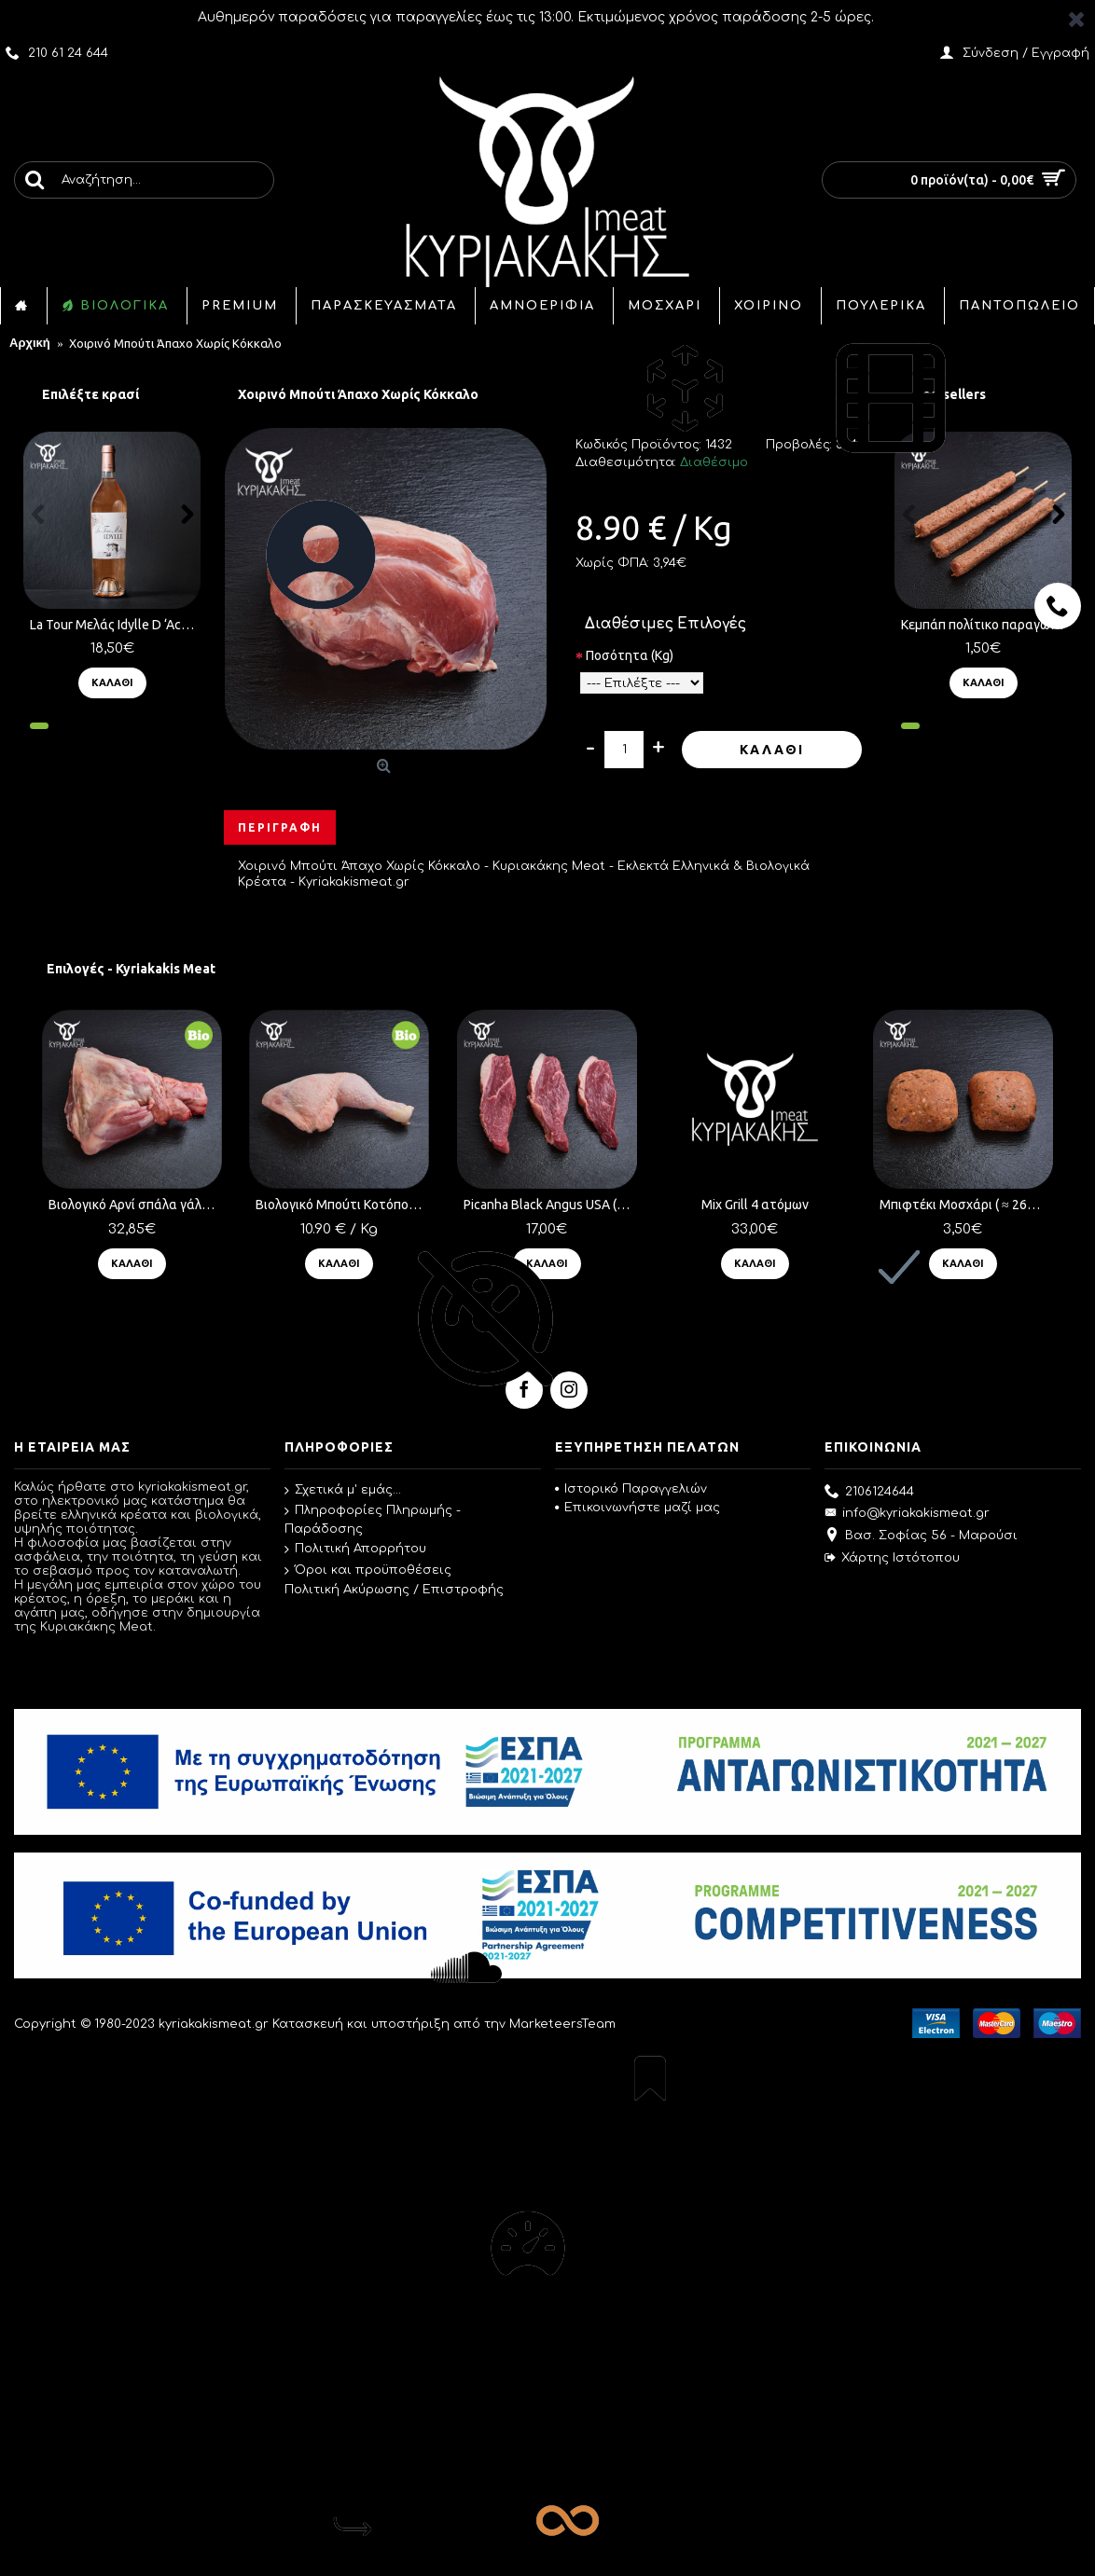  I want to click on access apple AR features or settings, so click(685, 388).